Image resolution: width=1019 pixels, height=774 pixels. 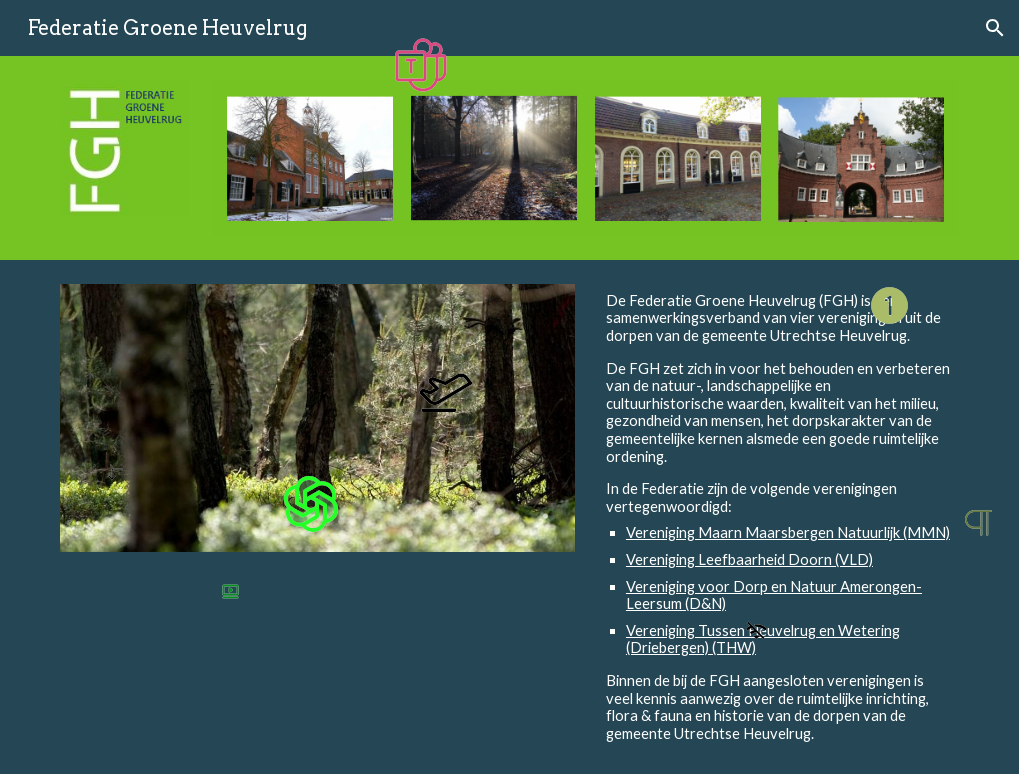 What do you see at coordinates (311, 504) in the screenshot?
I see `access OpenAI services or ChatGPT` at bounding box center [311, 504].